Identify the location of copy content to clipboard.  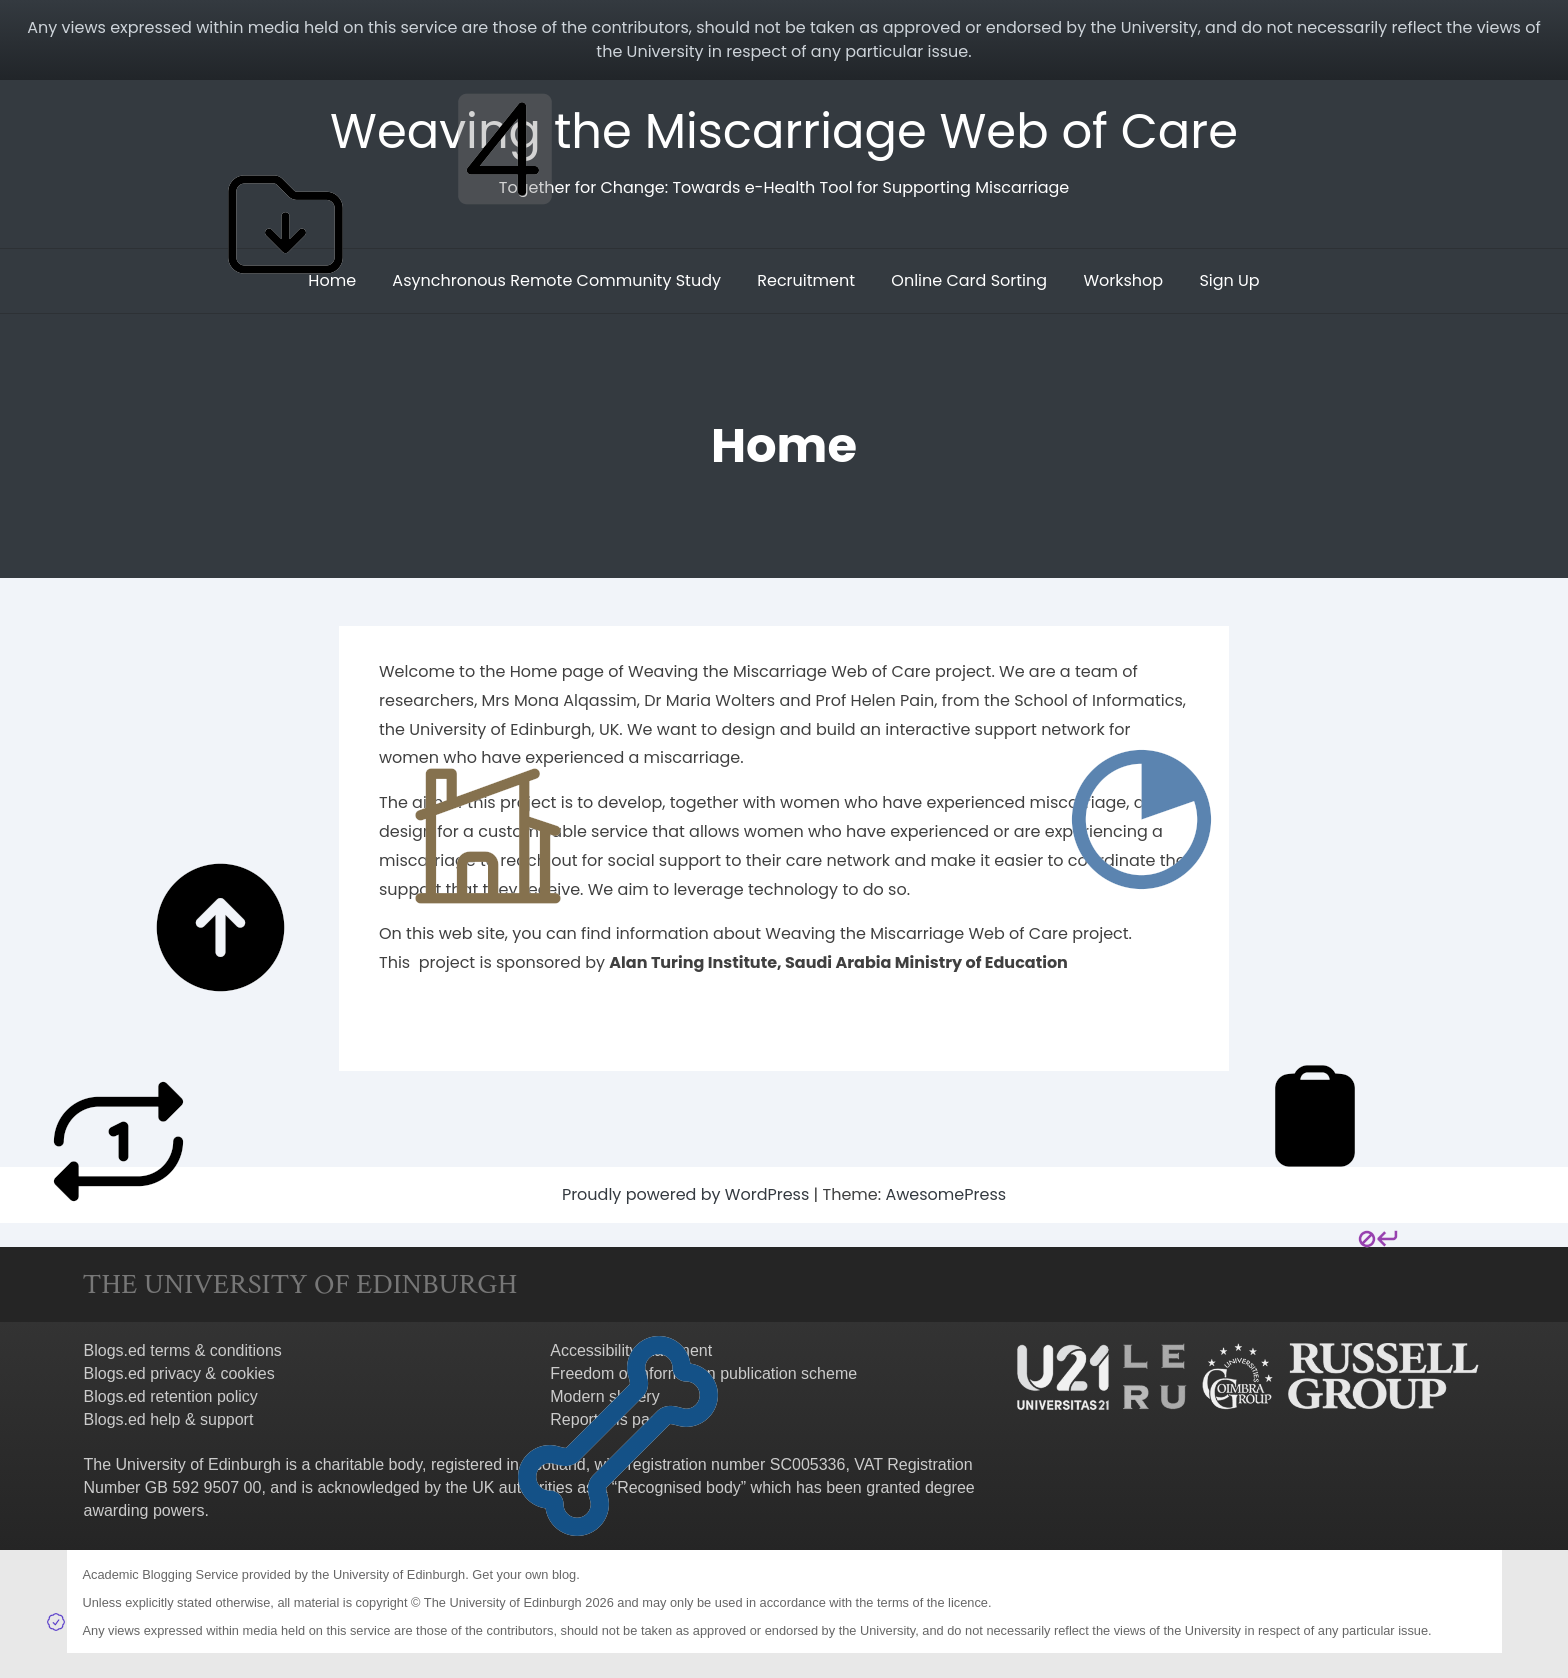
(1315, 1116).